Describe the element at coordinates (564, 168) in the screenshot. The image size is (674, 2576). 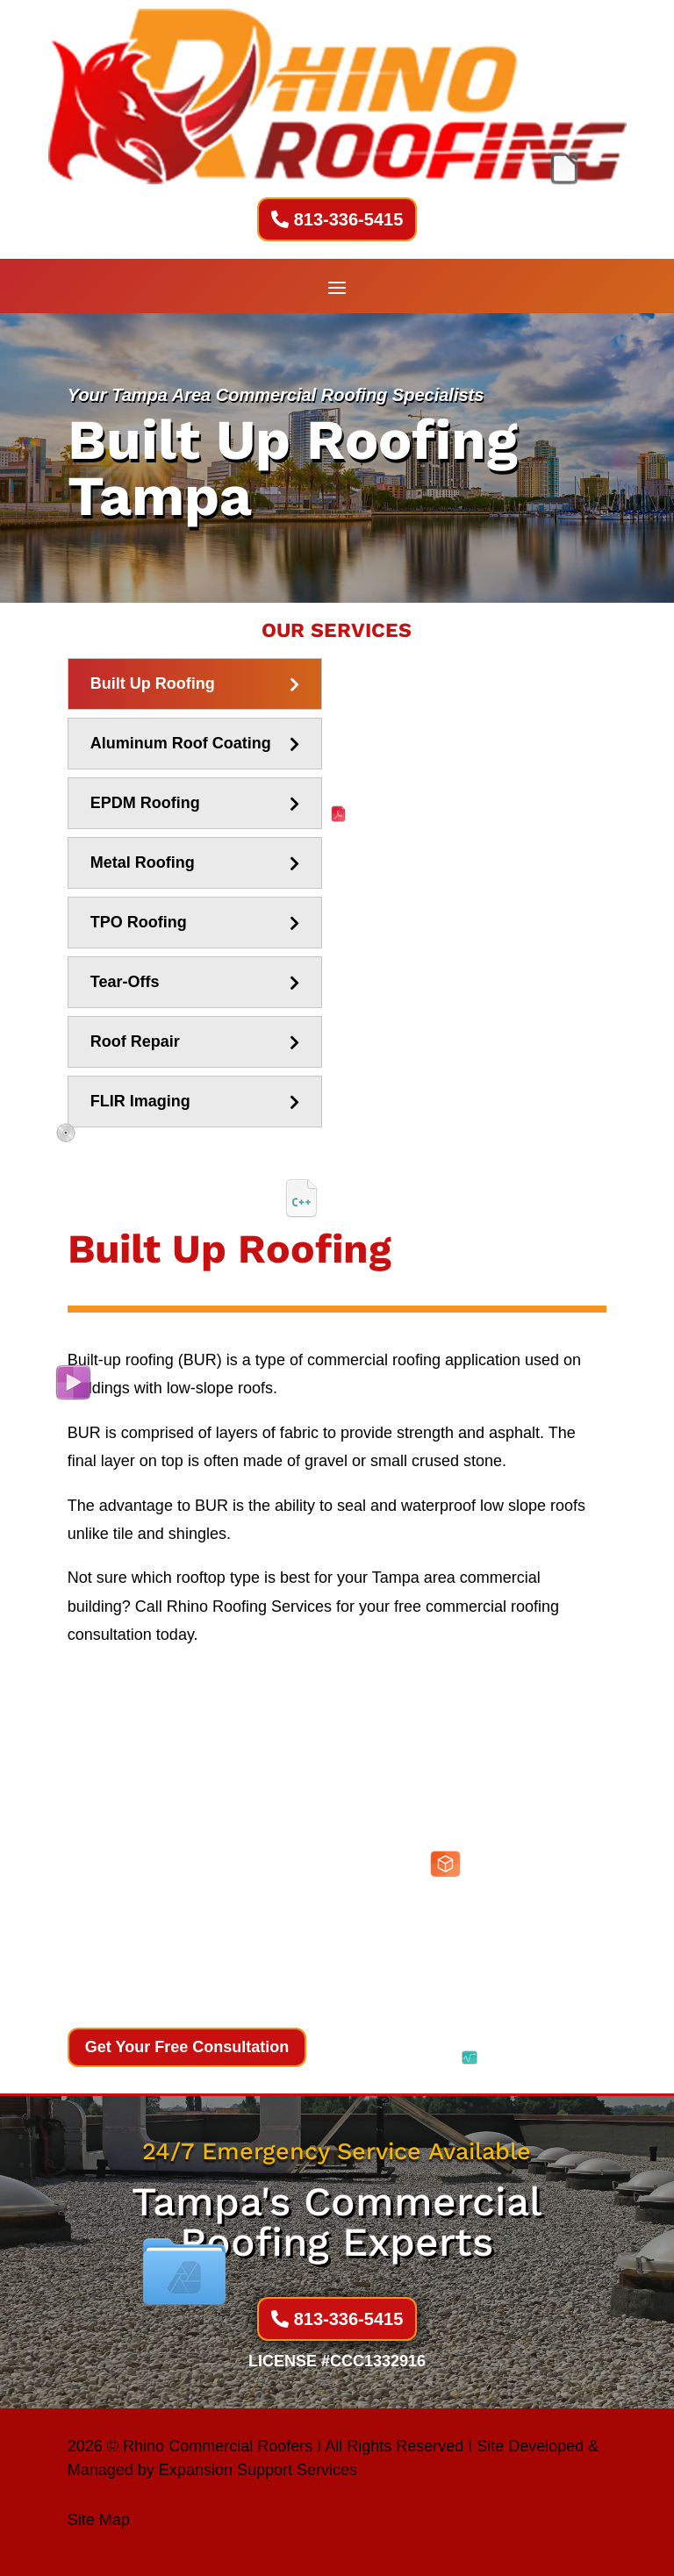
I see `open libreoffice start center` at that location.